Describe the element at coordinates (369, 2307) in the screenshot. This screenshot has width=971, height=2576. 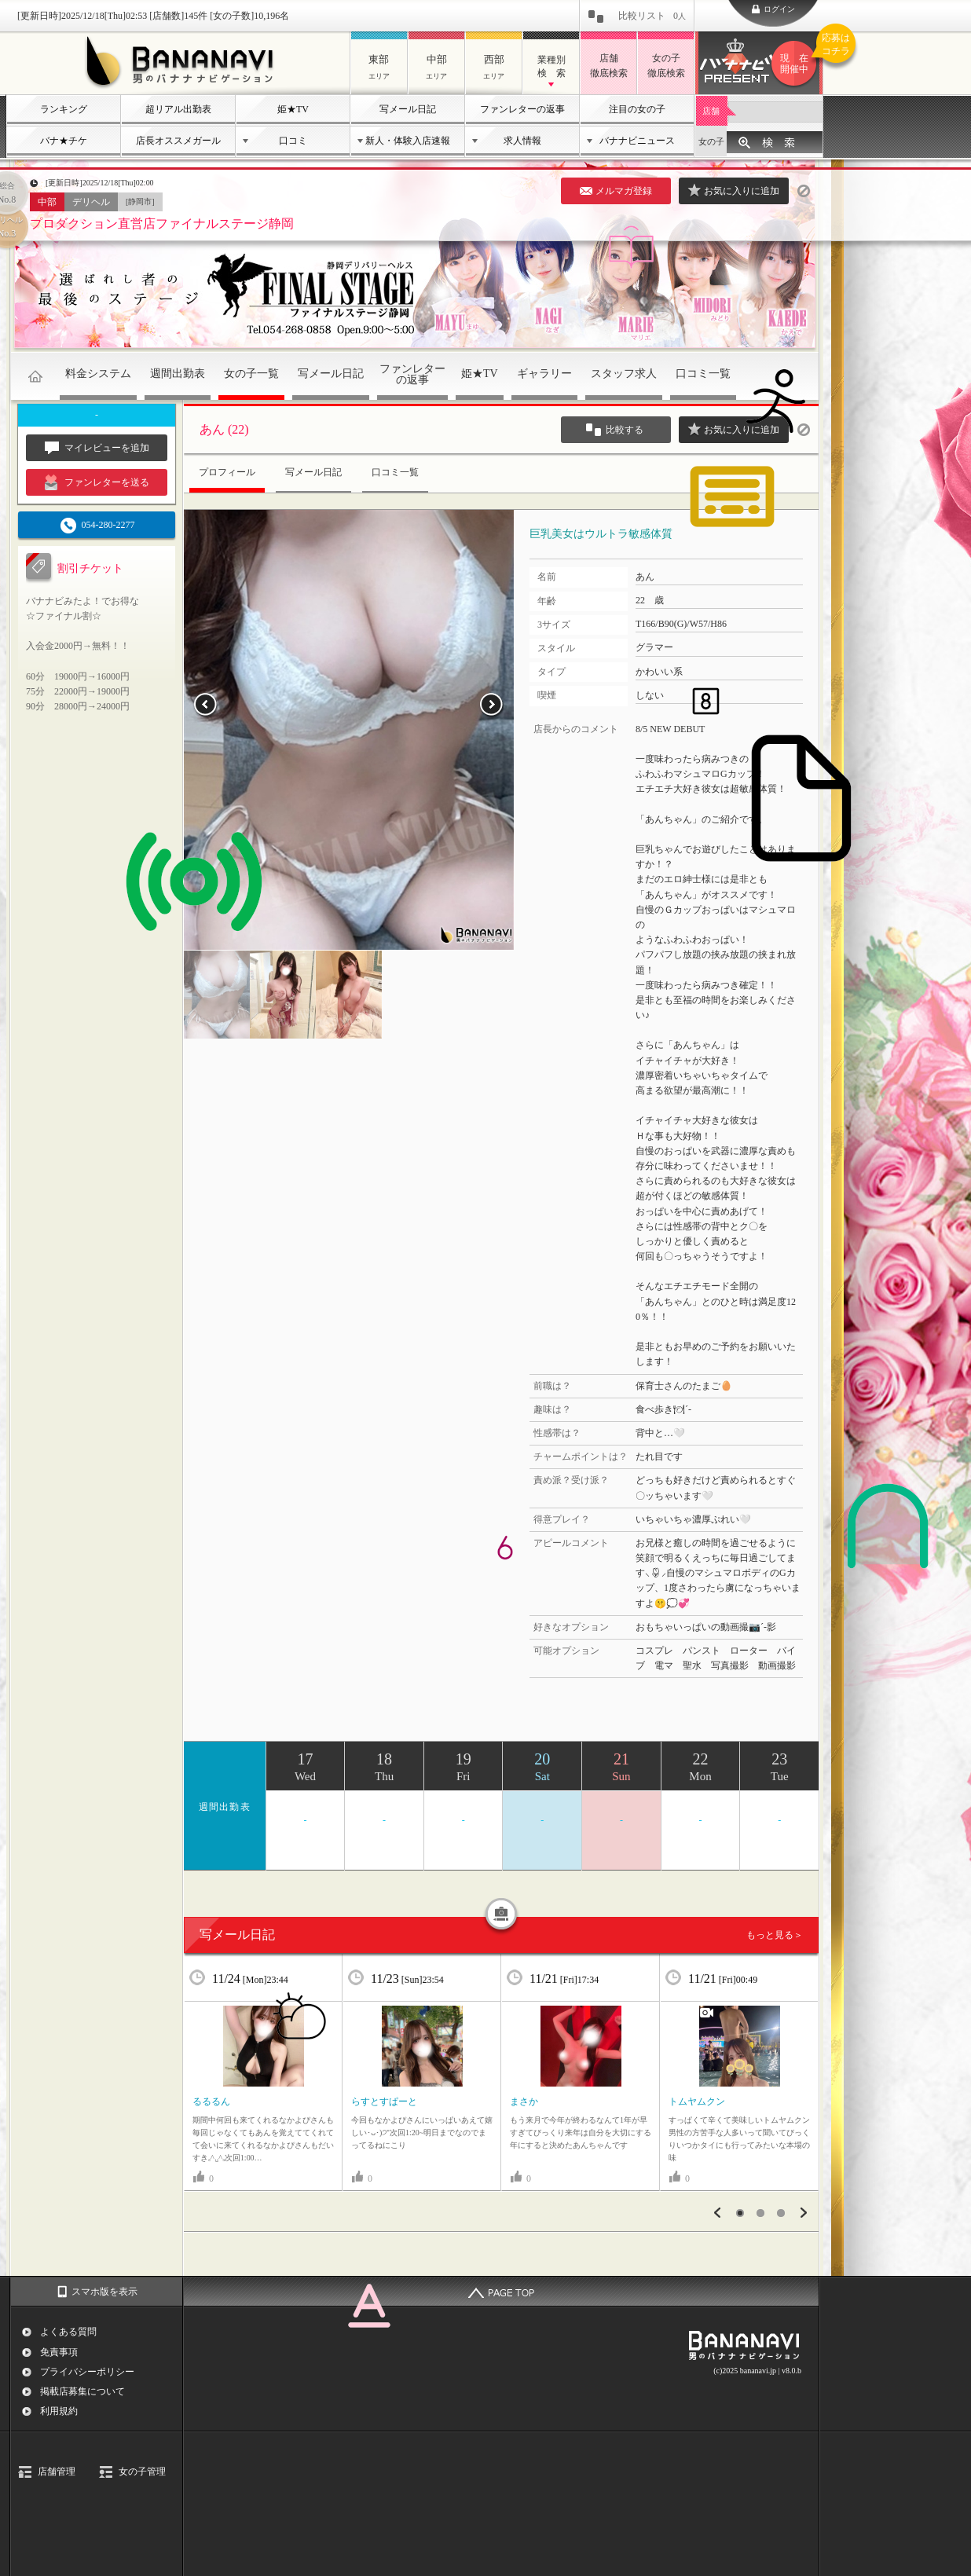
I see `apply underline formatting to text` at that location.